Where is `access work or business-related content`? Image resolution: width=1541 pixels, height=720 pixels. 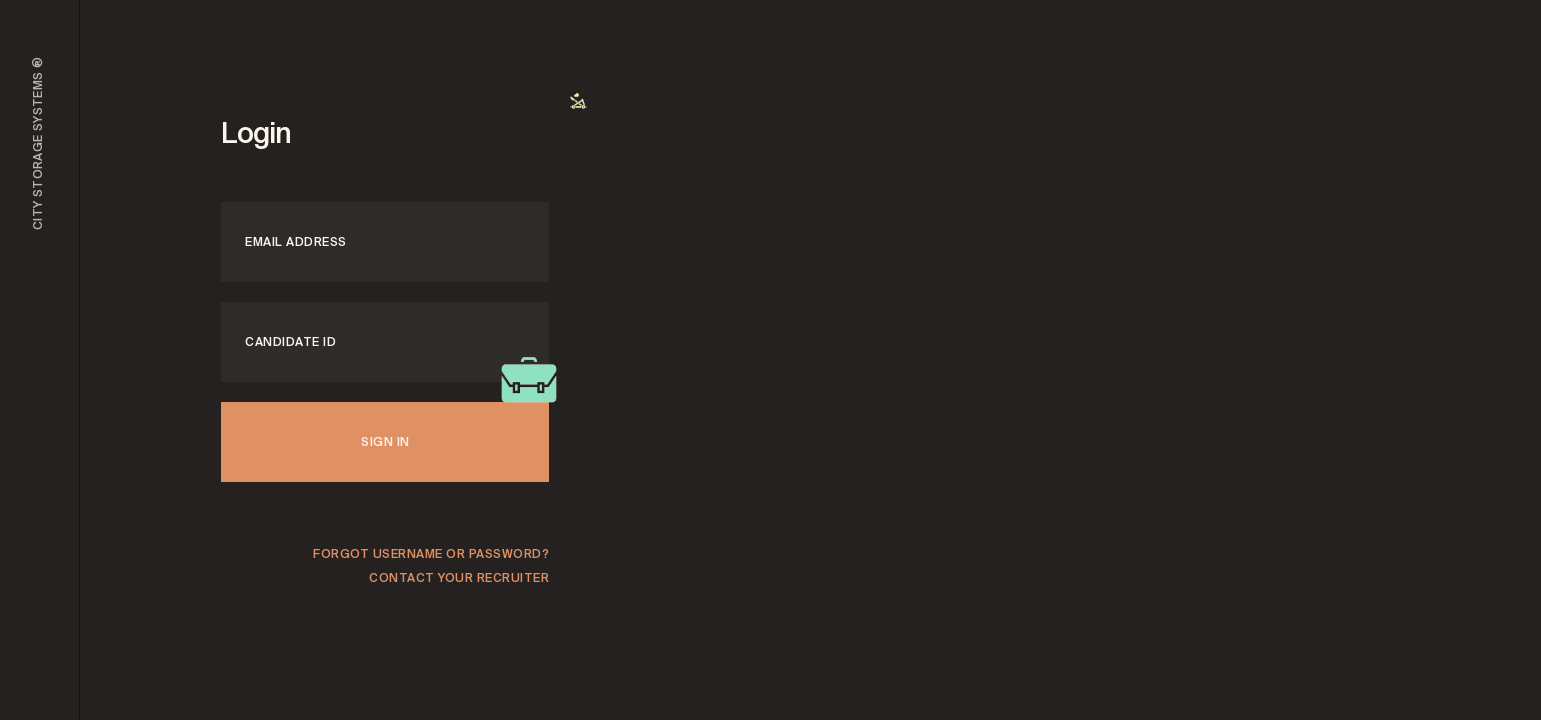 access work or business-related content is located at coordinates (529, 381).